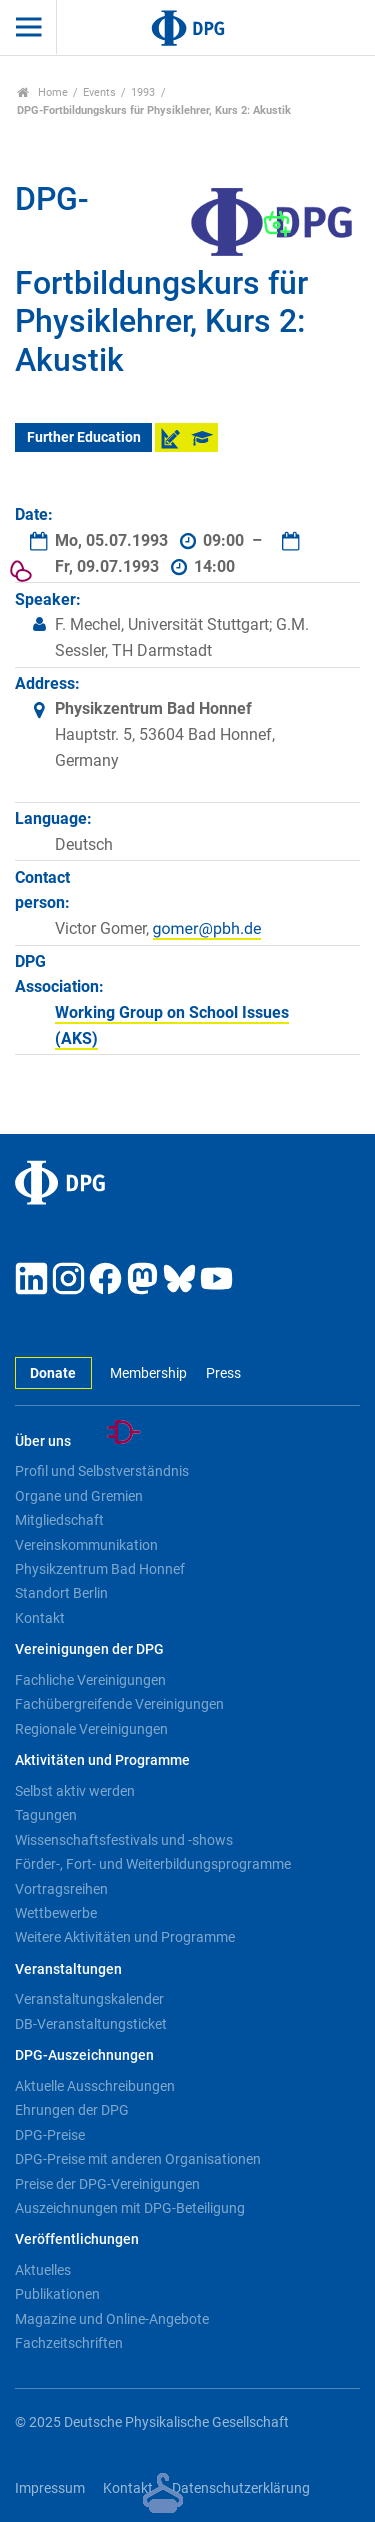 The height and width of the screenshot is (2522, 375). What do you see at coordinates (21, 570) in the screenshot?
I see `browse egg or breakfast recipes` at bounding box center [21, 570].